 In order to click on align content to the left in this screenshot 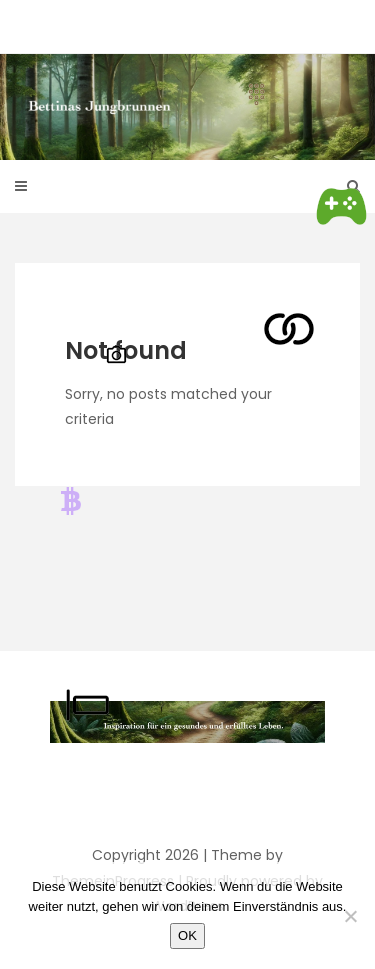, I will do `click(87, 705)`.